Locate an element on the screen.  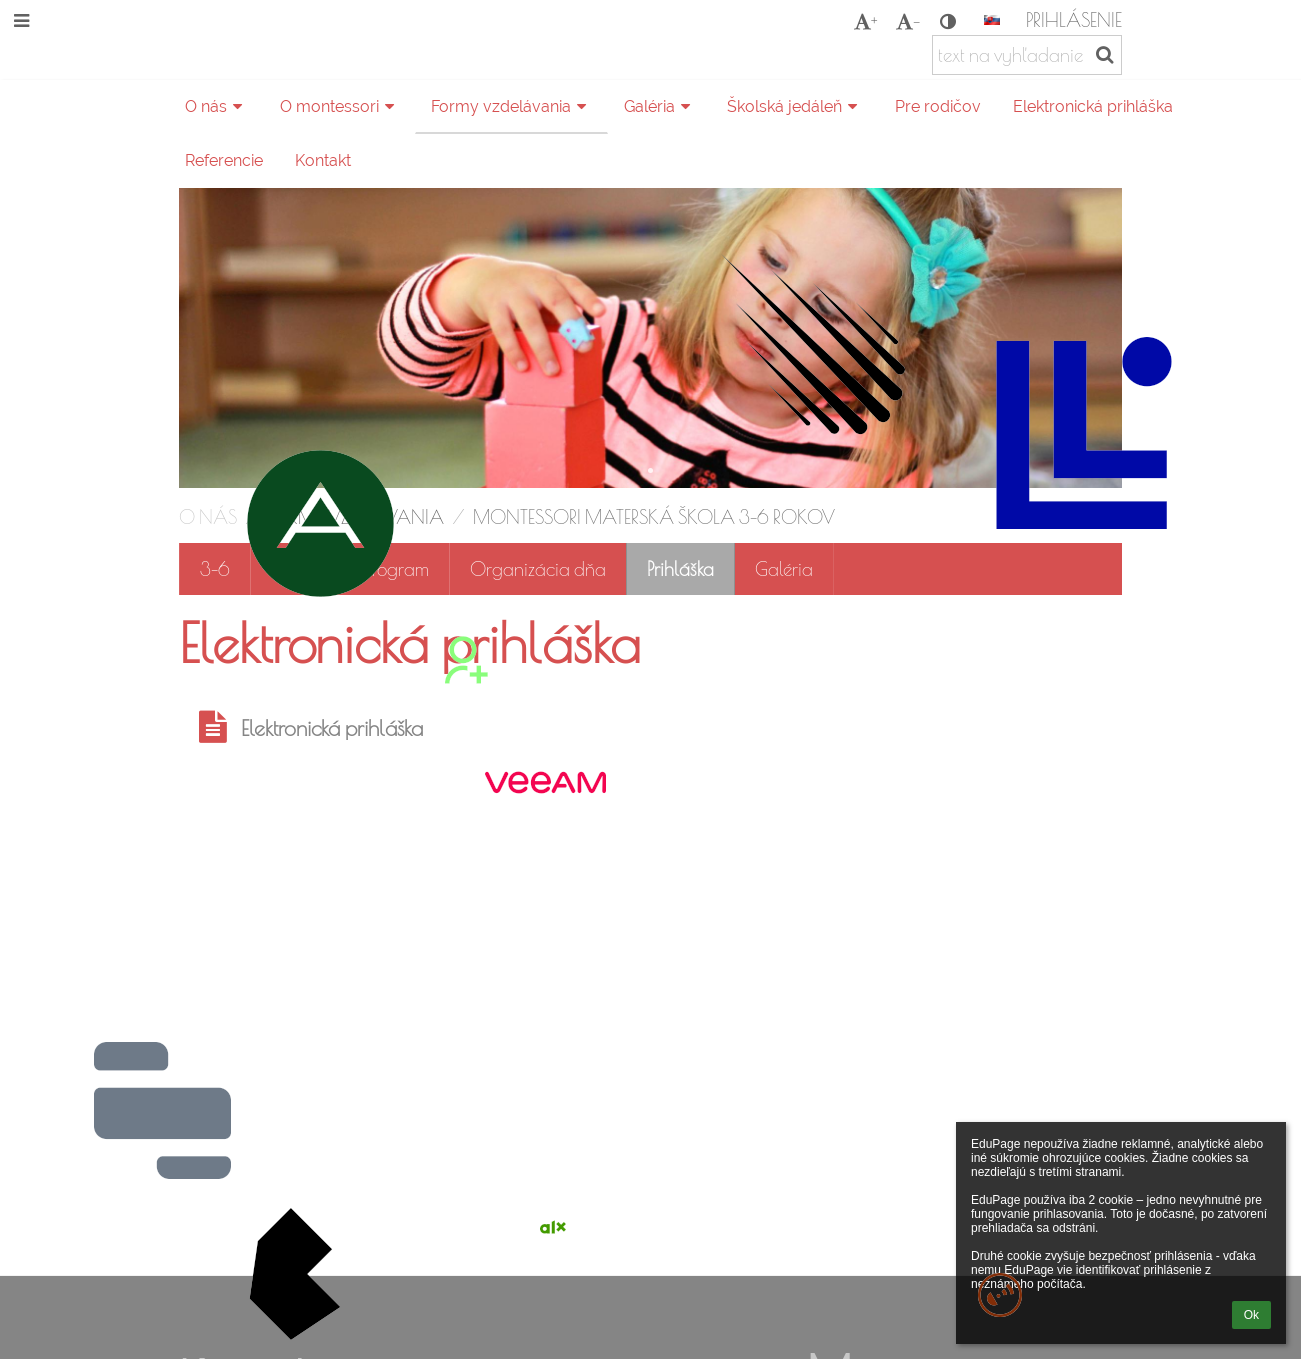
open traccar gps tracking app is located at coordinates (1000, 1295).